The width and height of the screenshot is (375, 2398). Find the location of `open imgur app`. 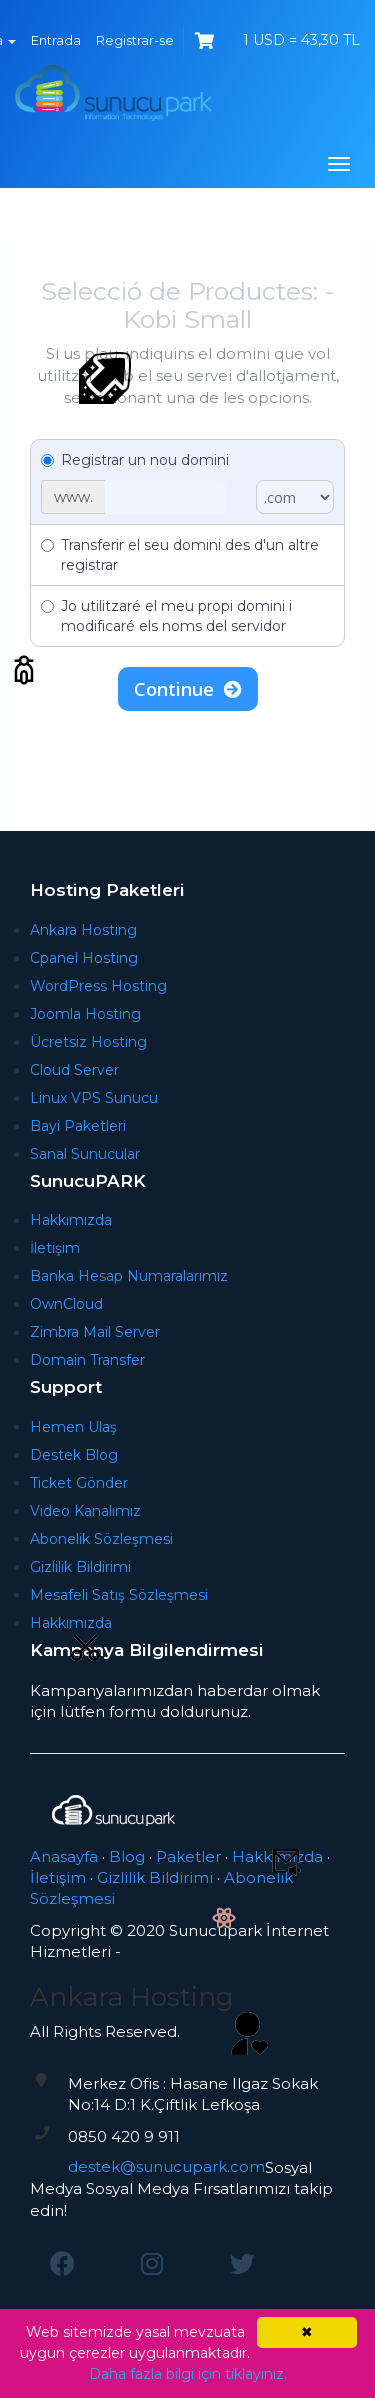

open imgur app is located at coordinates (105, 378).